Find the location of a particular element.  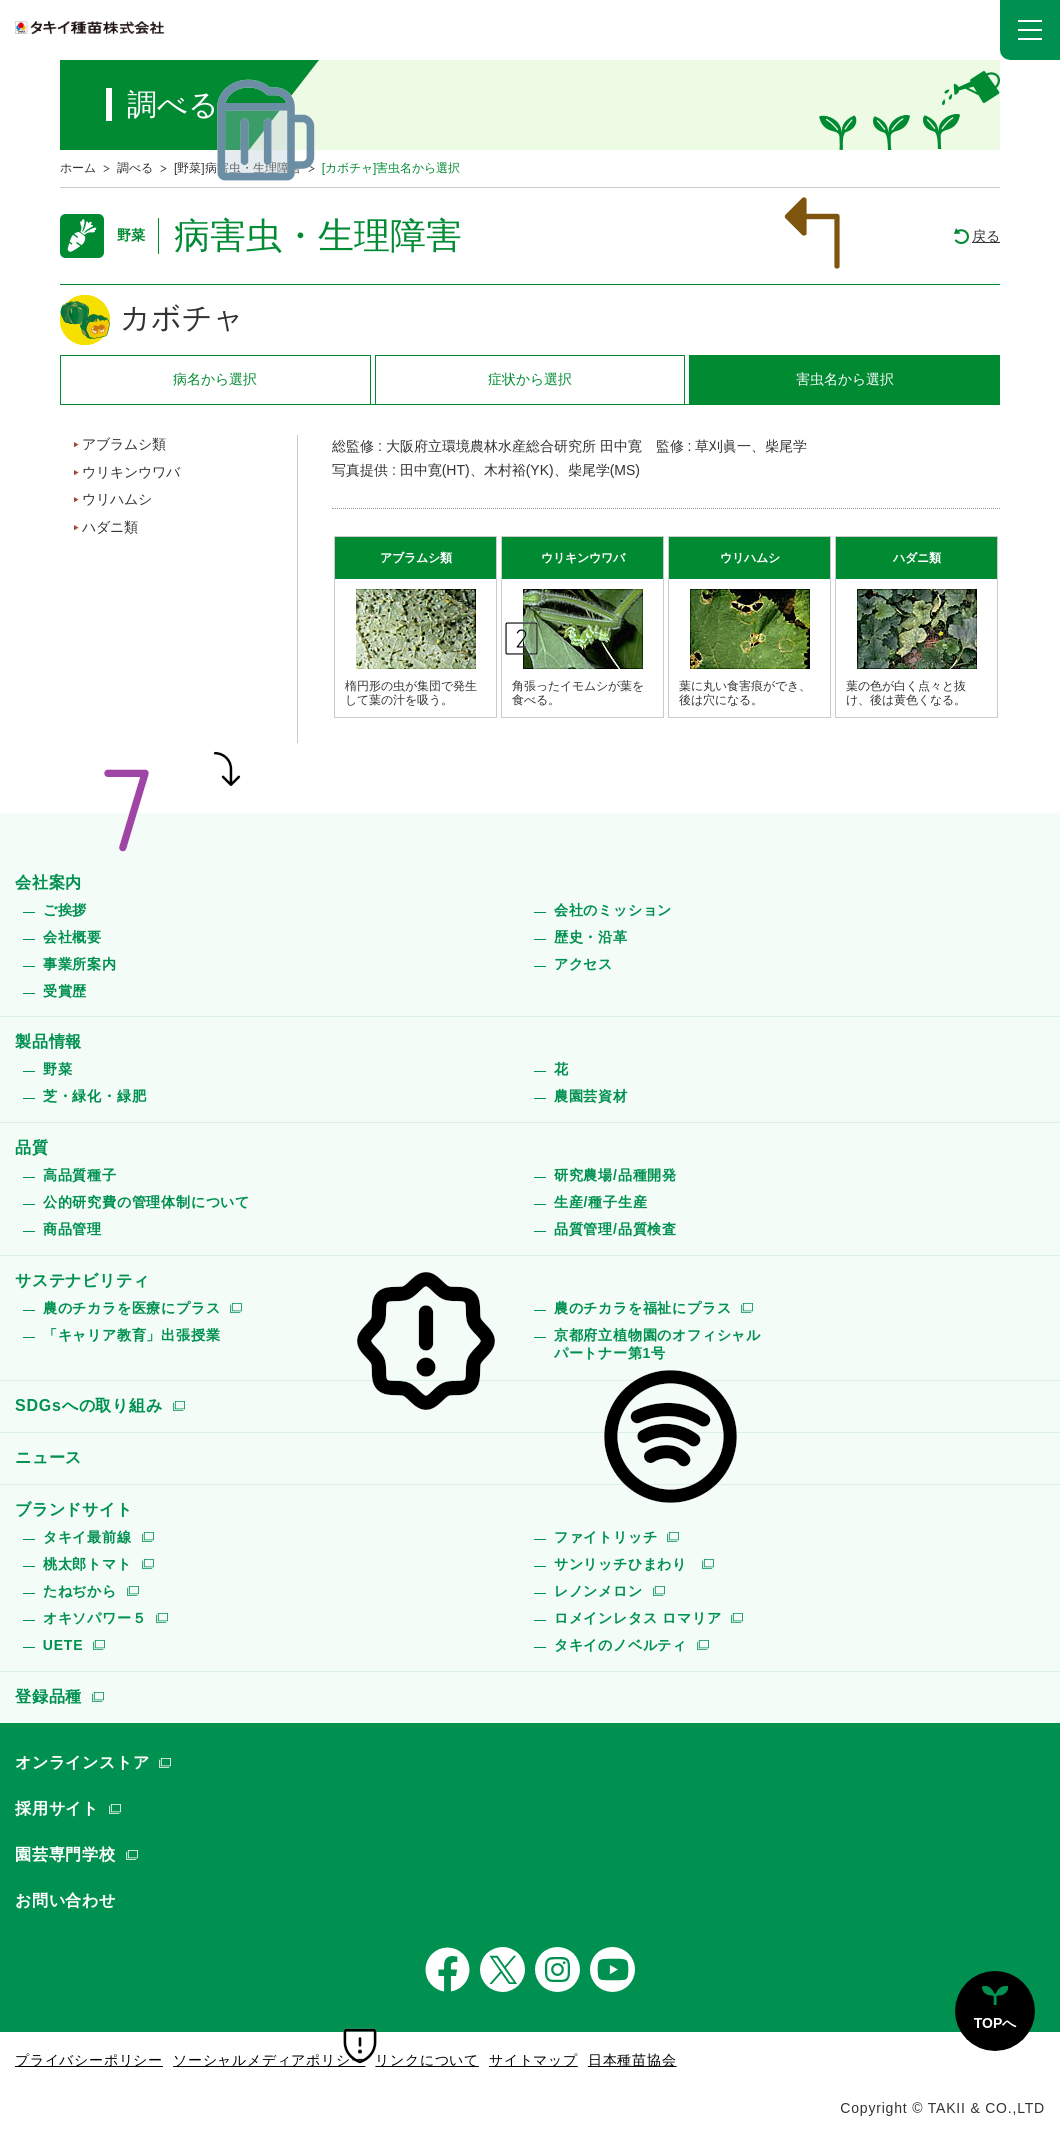

undo or go back to previous action is located at coordinates (815, 233).